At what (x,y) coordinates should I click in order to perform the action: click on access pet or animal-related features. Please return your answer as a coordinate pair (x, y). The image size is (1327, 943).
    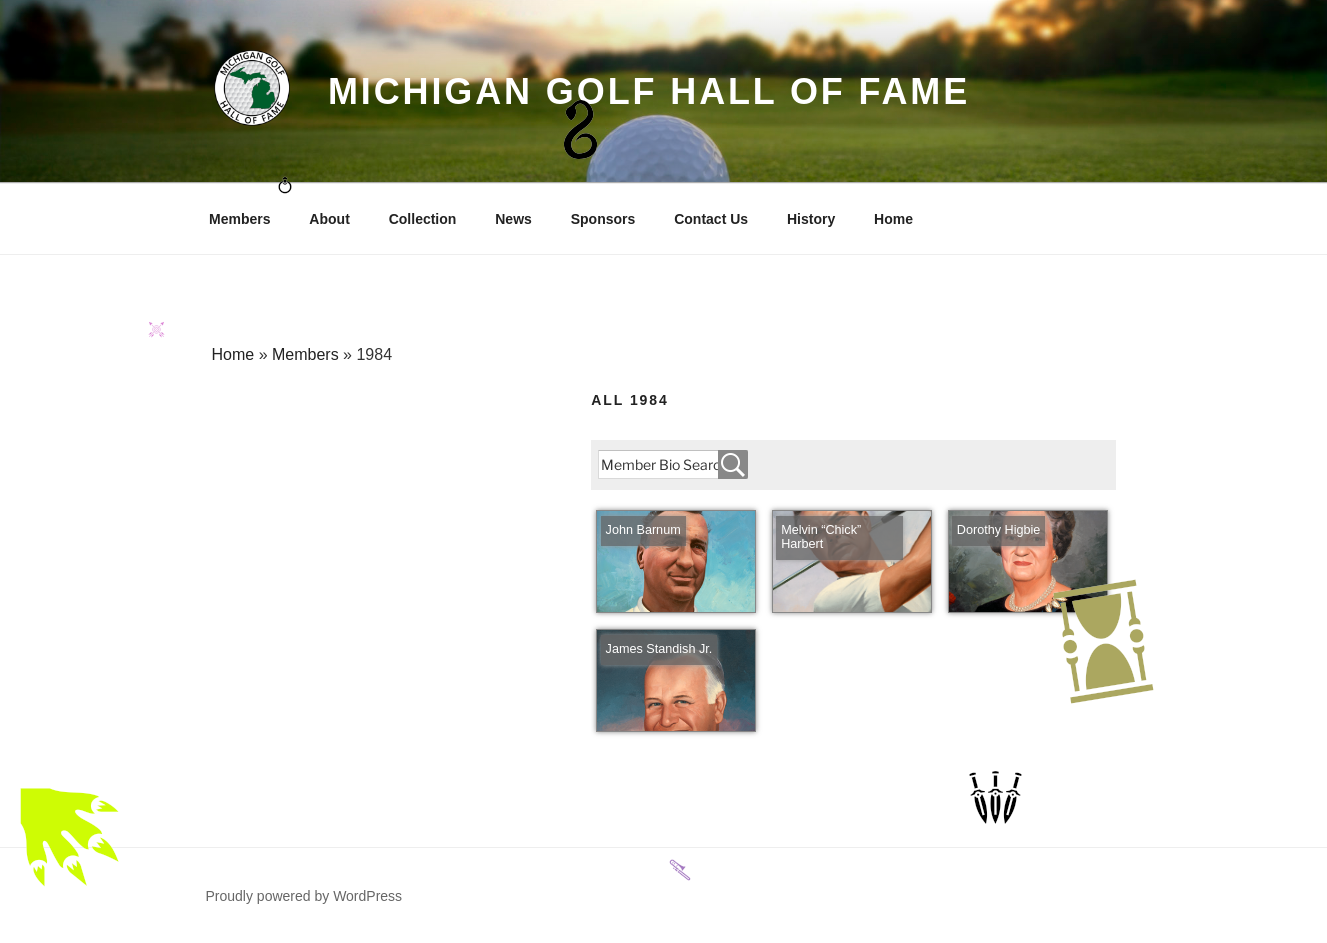
    Looking at the image, I should click on (70, 837).